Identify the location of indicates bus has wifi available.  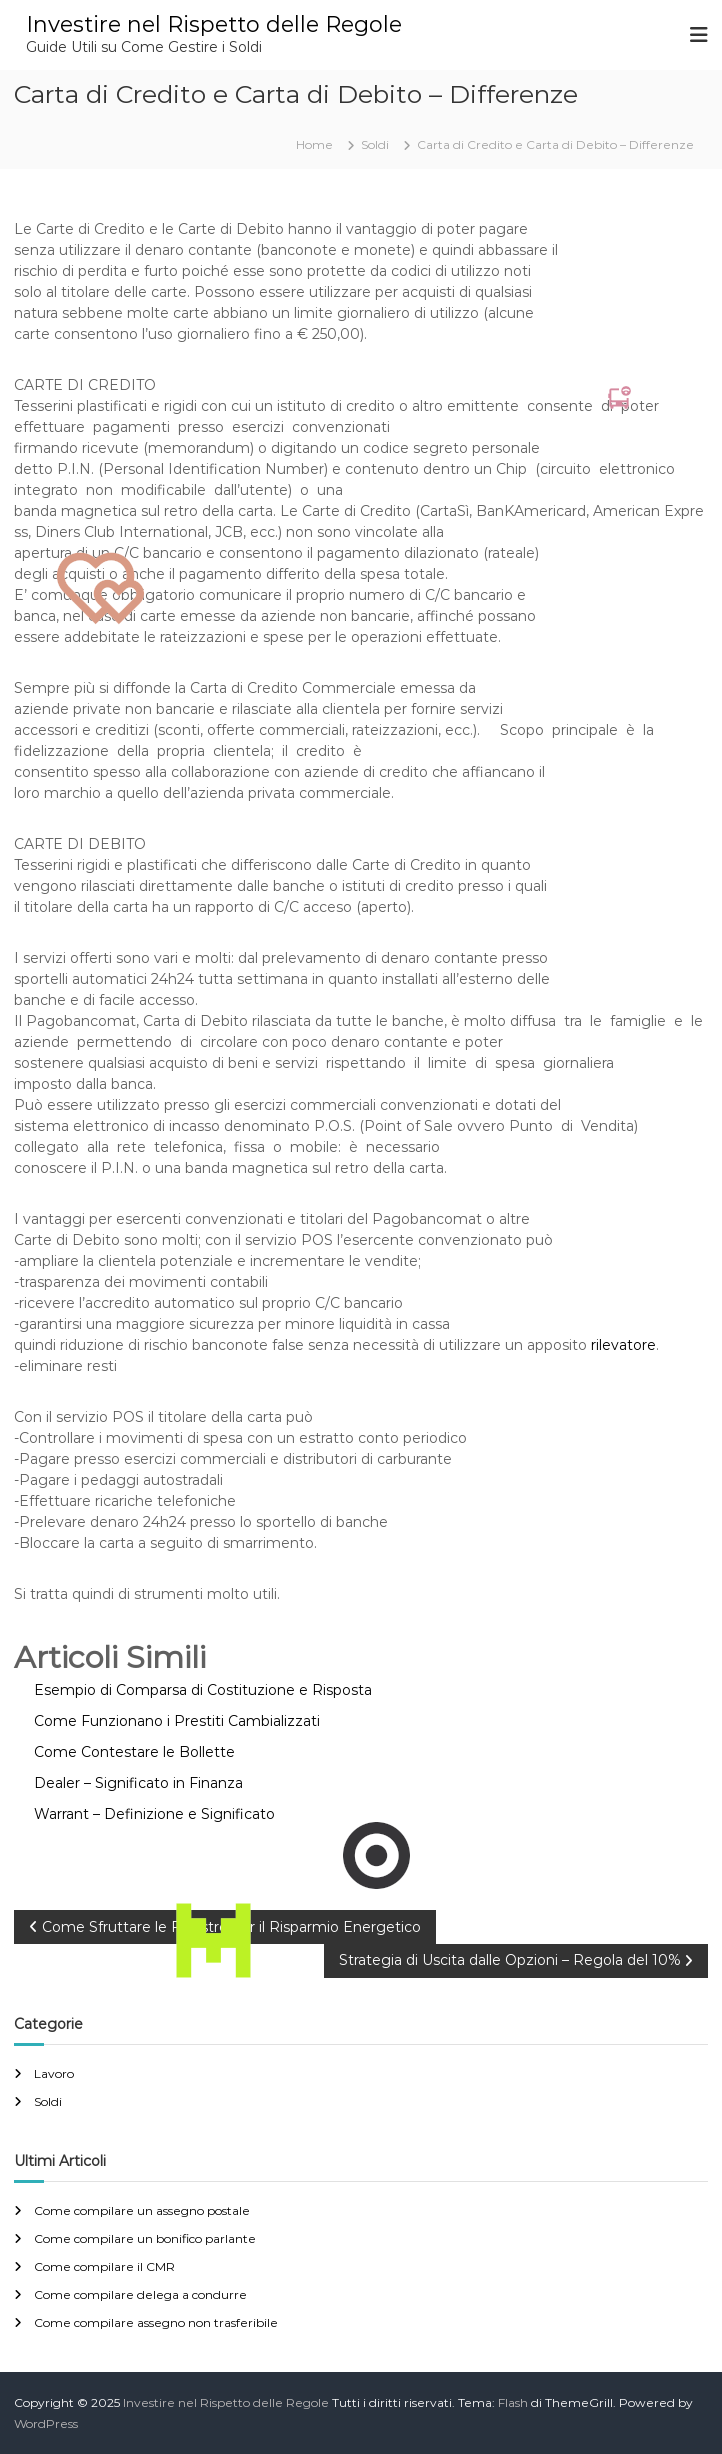
(619, 398).